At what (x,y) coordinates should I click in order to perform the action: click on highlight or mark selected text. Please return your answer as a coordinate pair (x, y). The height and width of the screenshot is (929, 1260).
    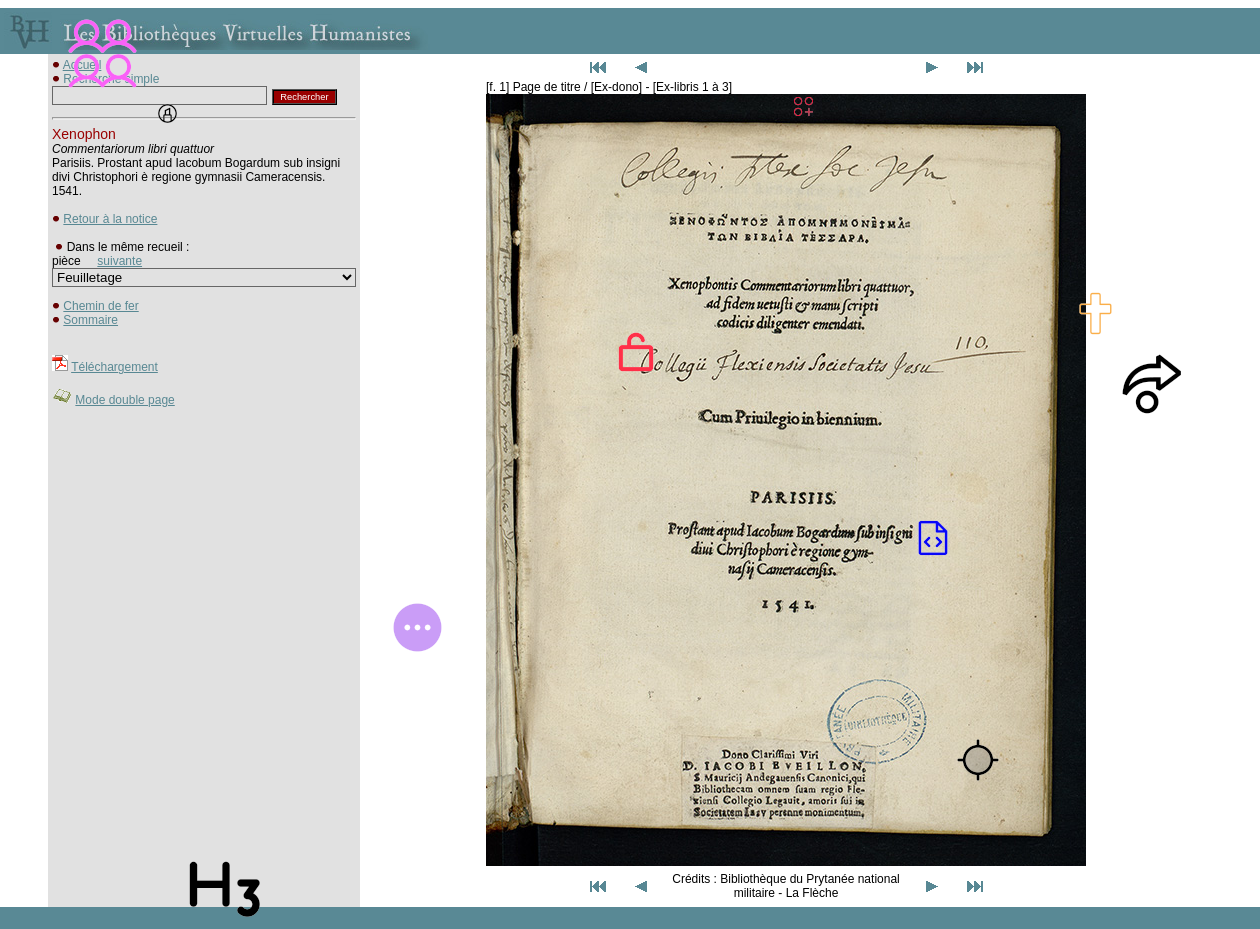
    Looking at the image, I should click on (167, 113).